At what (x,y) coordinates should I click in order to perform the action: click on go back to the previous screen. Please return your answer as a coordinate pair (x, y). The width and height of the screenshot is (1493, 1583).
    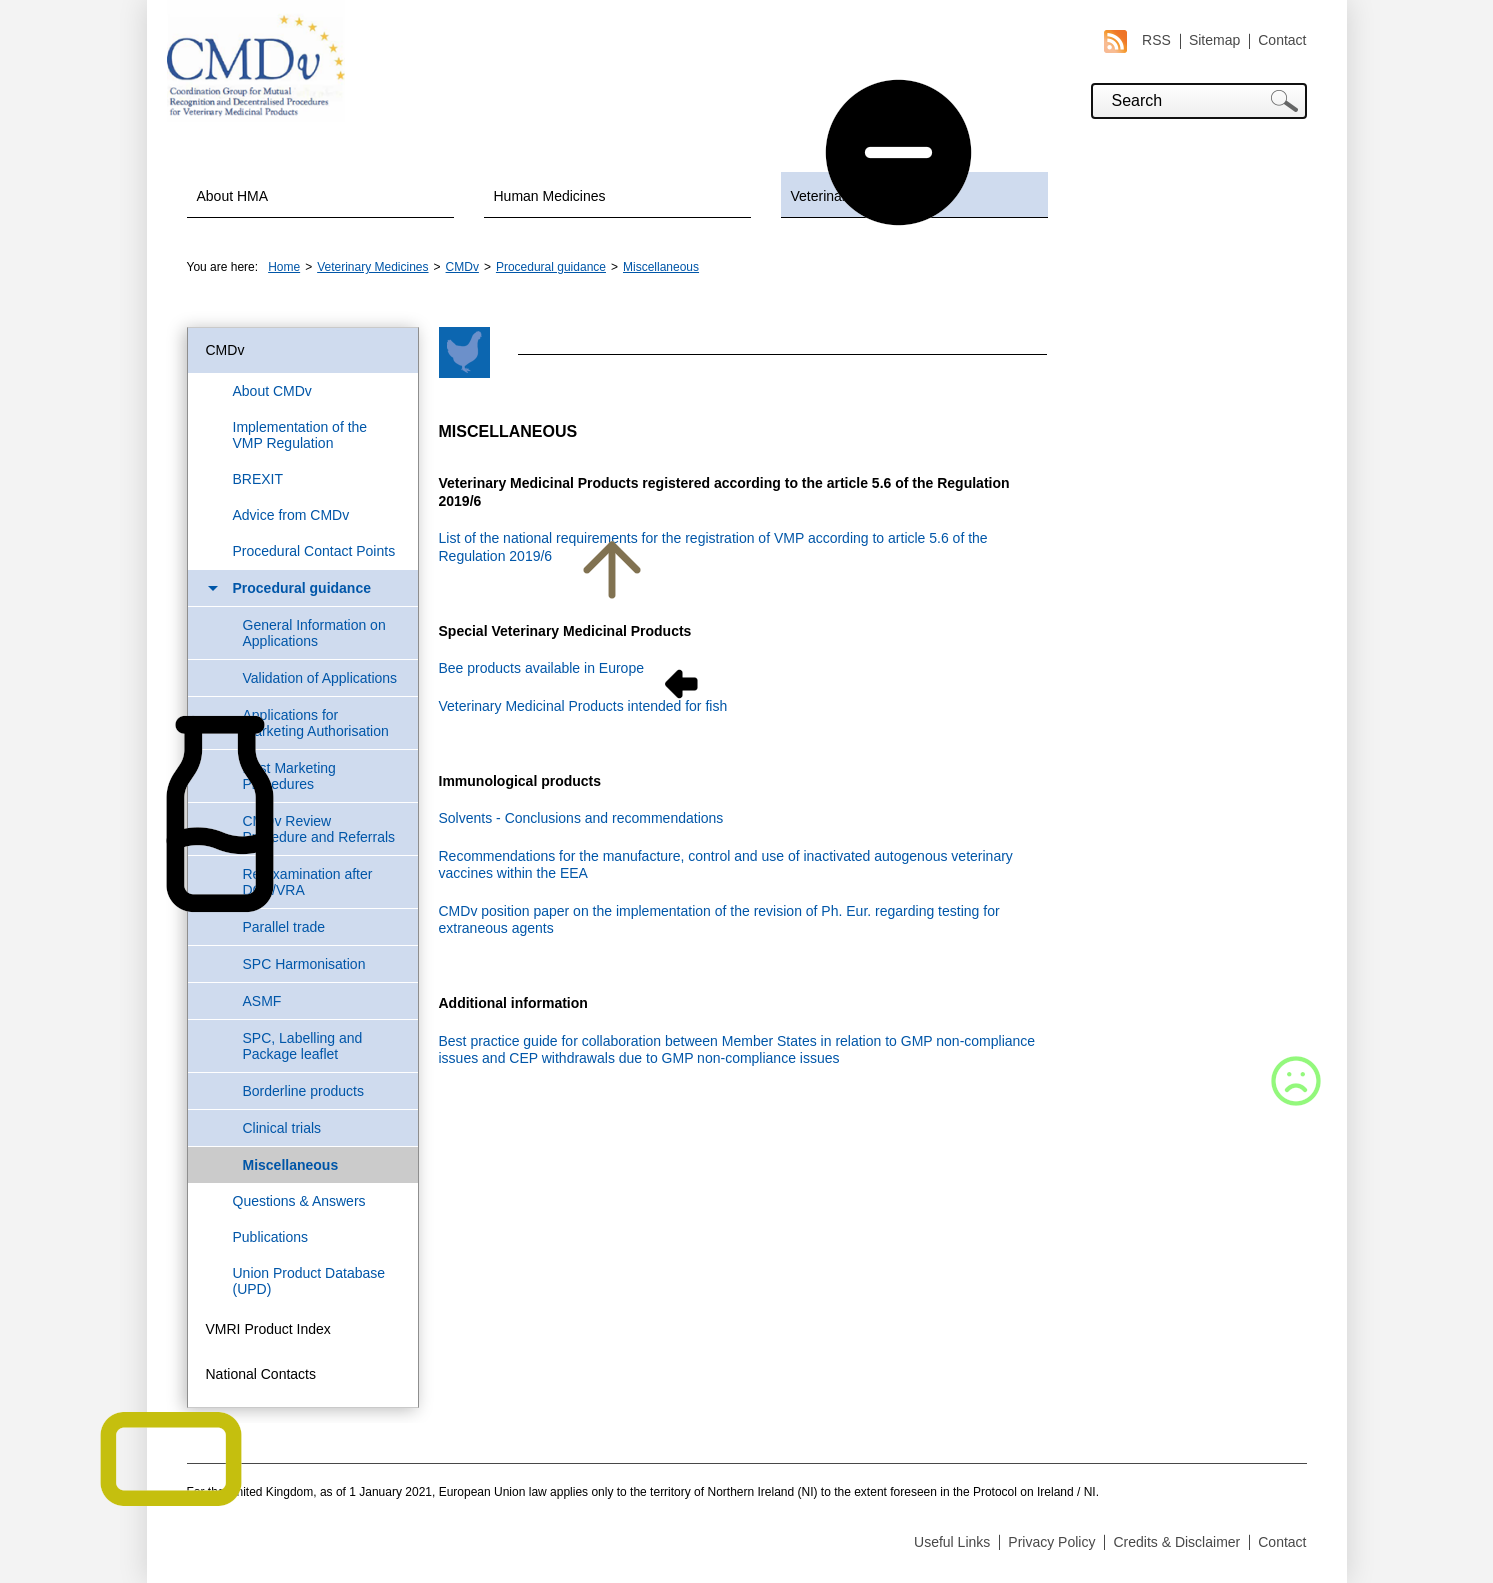
    Looking at the image, I should click on (681, 684).